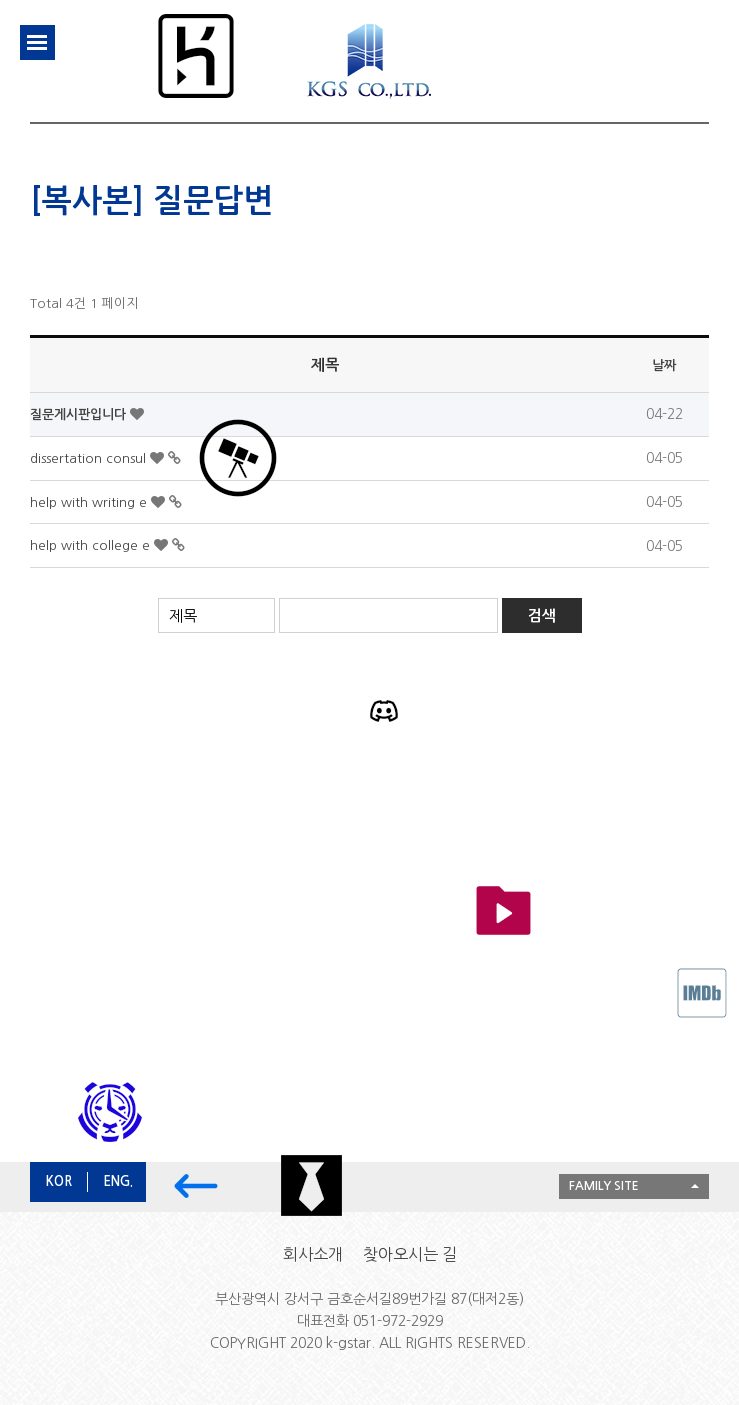 Image resolution: width=739 pixels, height=1405 pixels. Describe the element at coordinates (238, 458) in the screenshot. I see `WPExplorer WordPress themes and resources logo` at that location.